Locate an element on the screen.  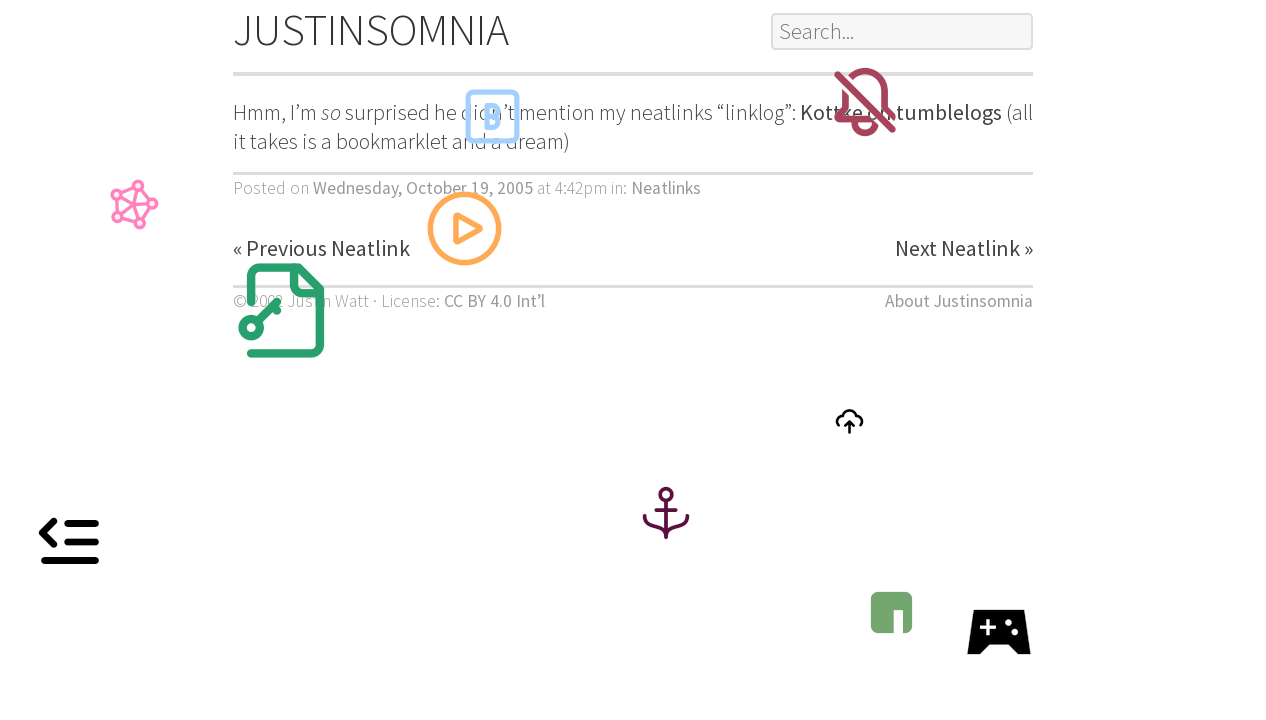
apply bold formatting to text is located at coordinates (492, 116).